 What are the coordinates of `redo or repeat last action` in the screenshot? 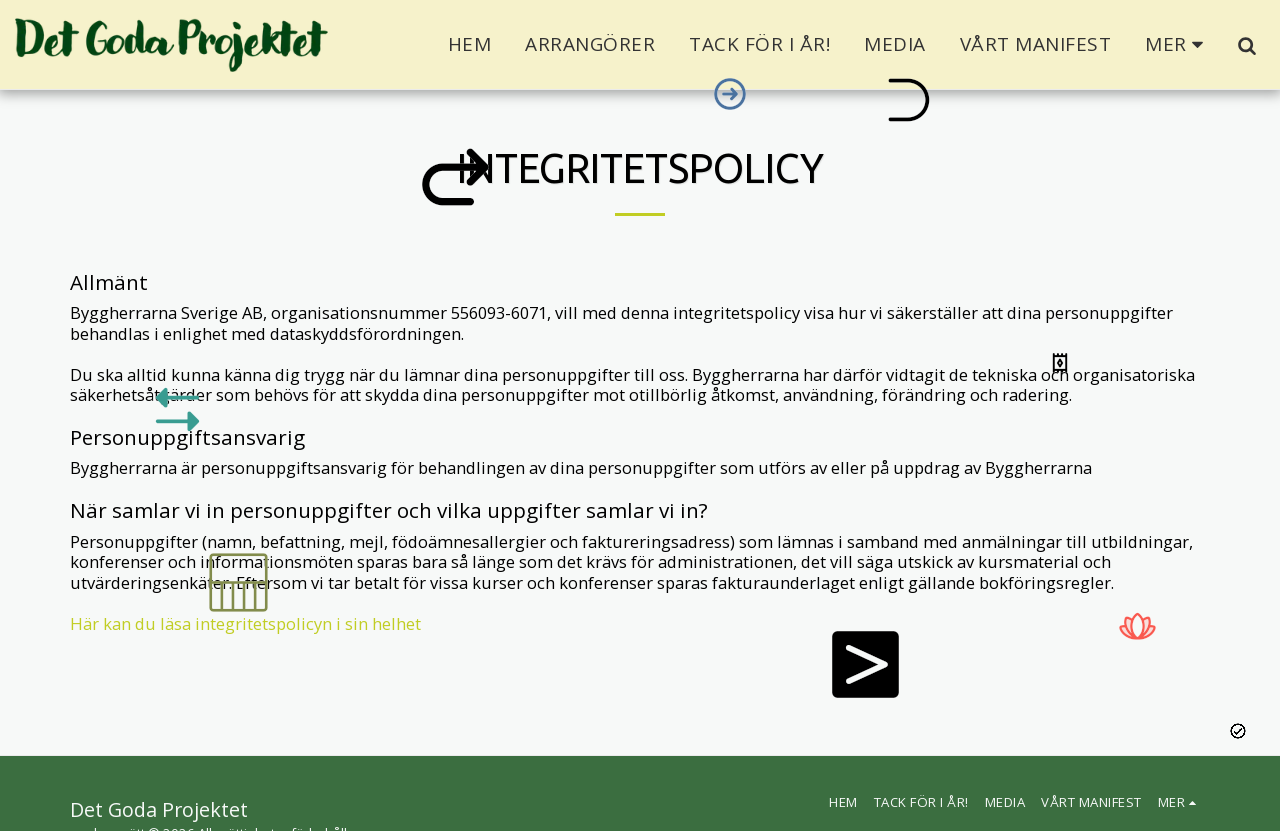 It's located at (455, 179).